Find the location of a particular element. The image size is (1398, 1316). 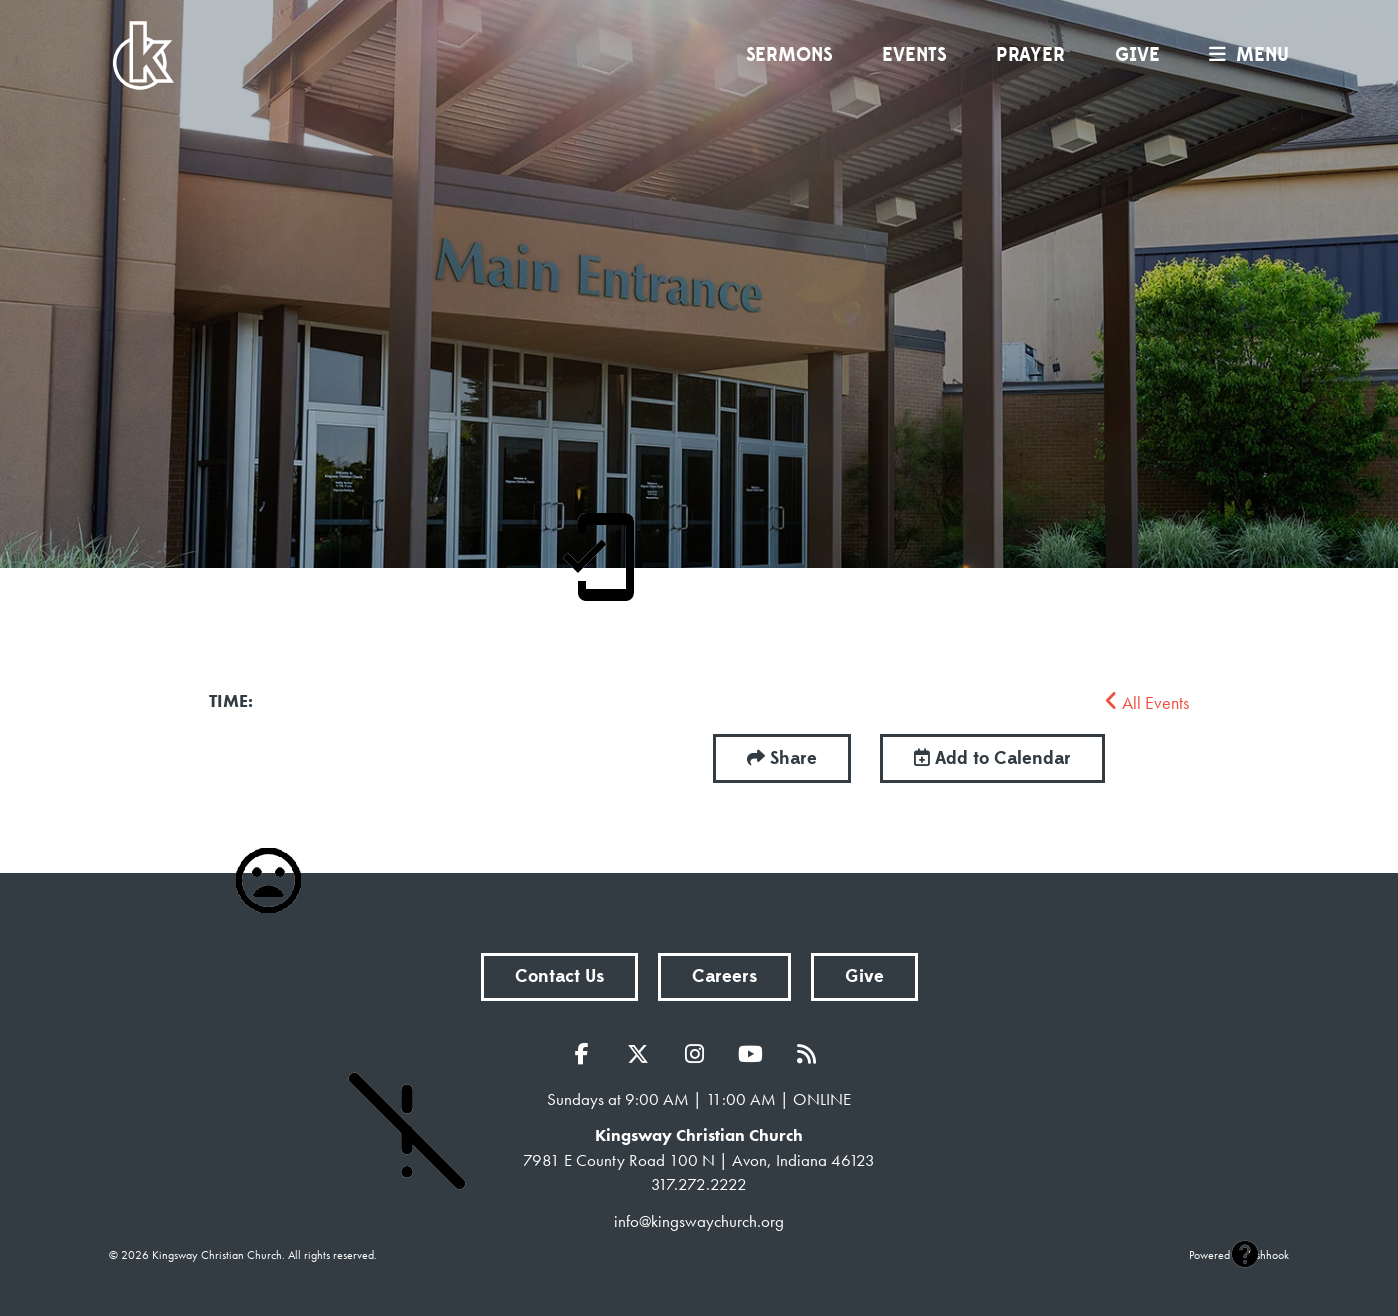

access help or support information is located at coordinates (1245, 1254).